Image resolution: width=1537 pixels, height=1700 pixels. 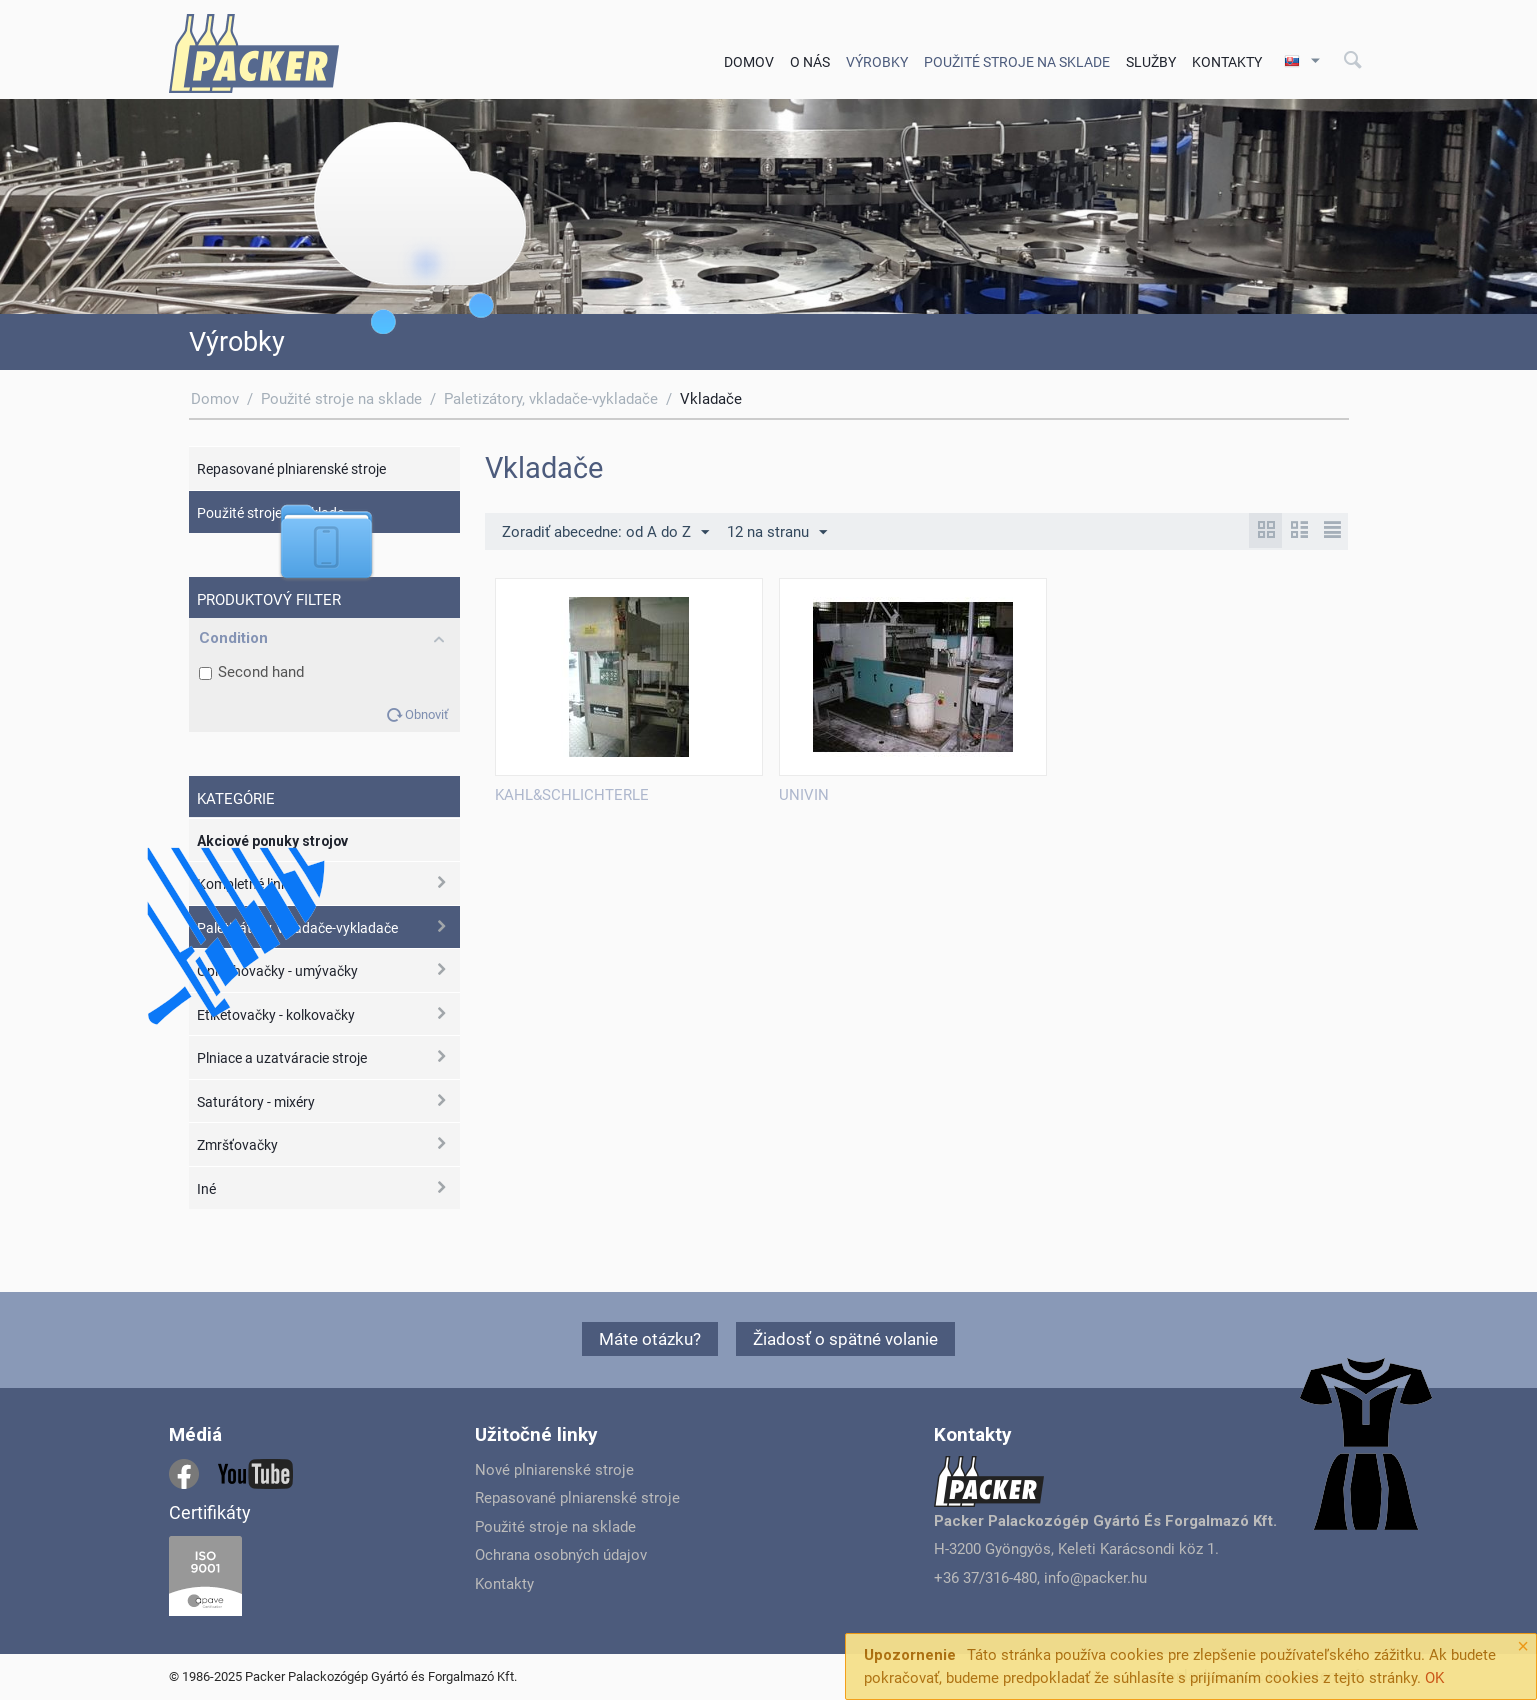 What do you see at coordinates (326, 541) in the screenshot?
I see `open folder containing iPhone backups or synced content` at bounding box center [326, 541].